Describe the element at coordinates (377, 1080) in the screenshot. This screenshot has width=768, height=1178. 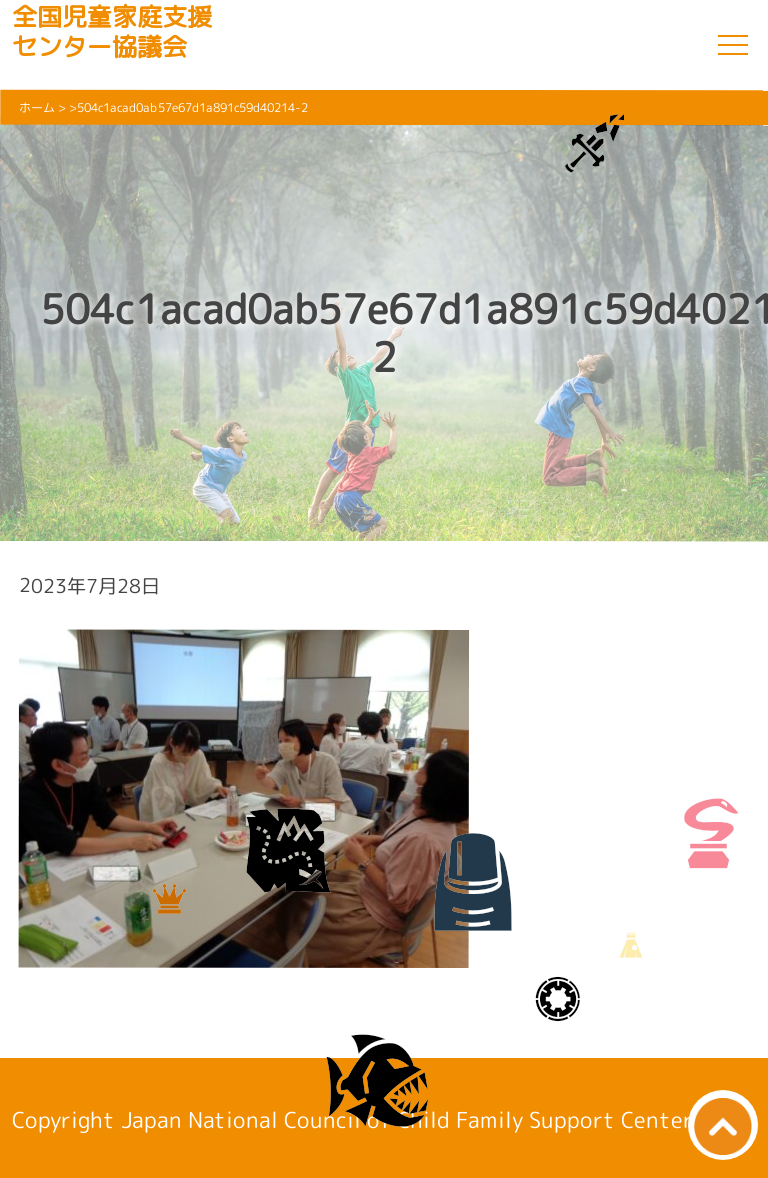
I see `indicates a dangerous creature or hazard in a game` at that location.